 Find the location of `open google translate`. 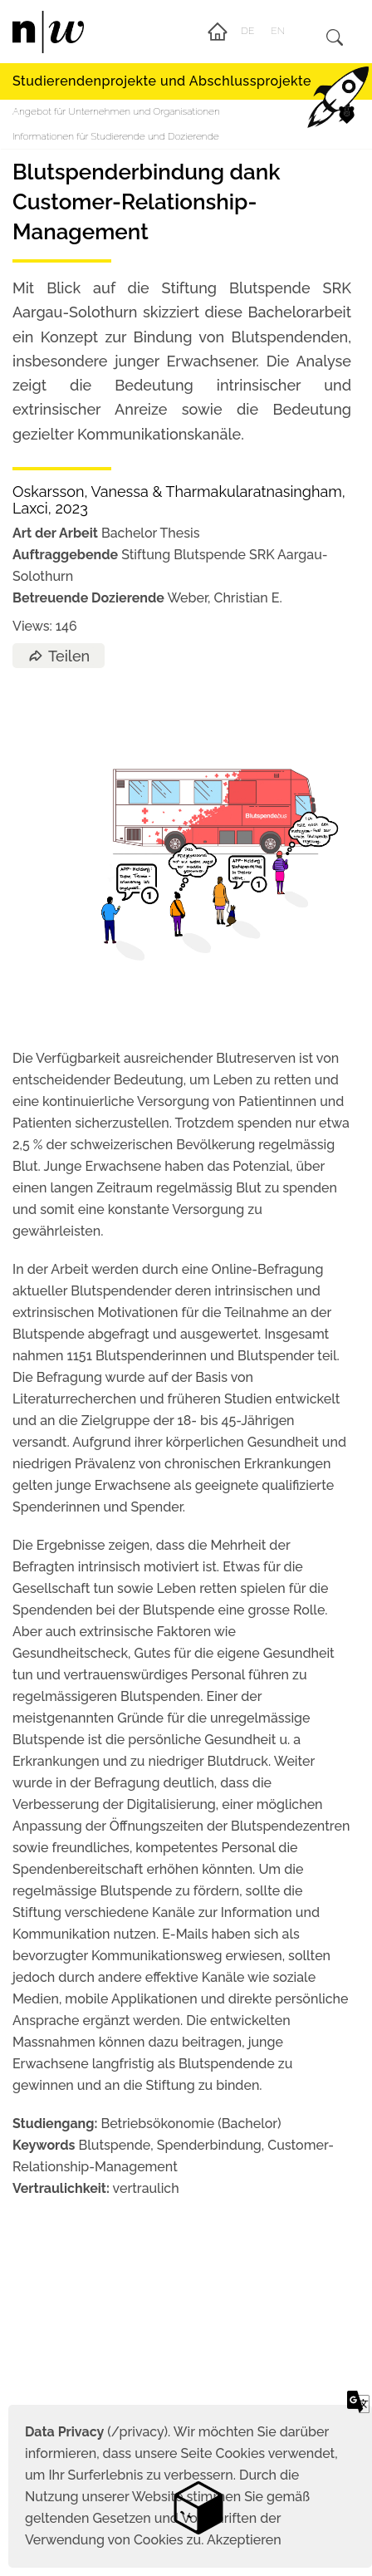

open google translate is located at coordinates (358, 2401).